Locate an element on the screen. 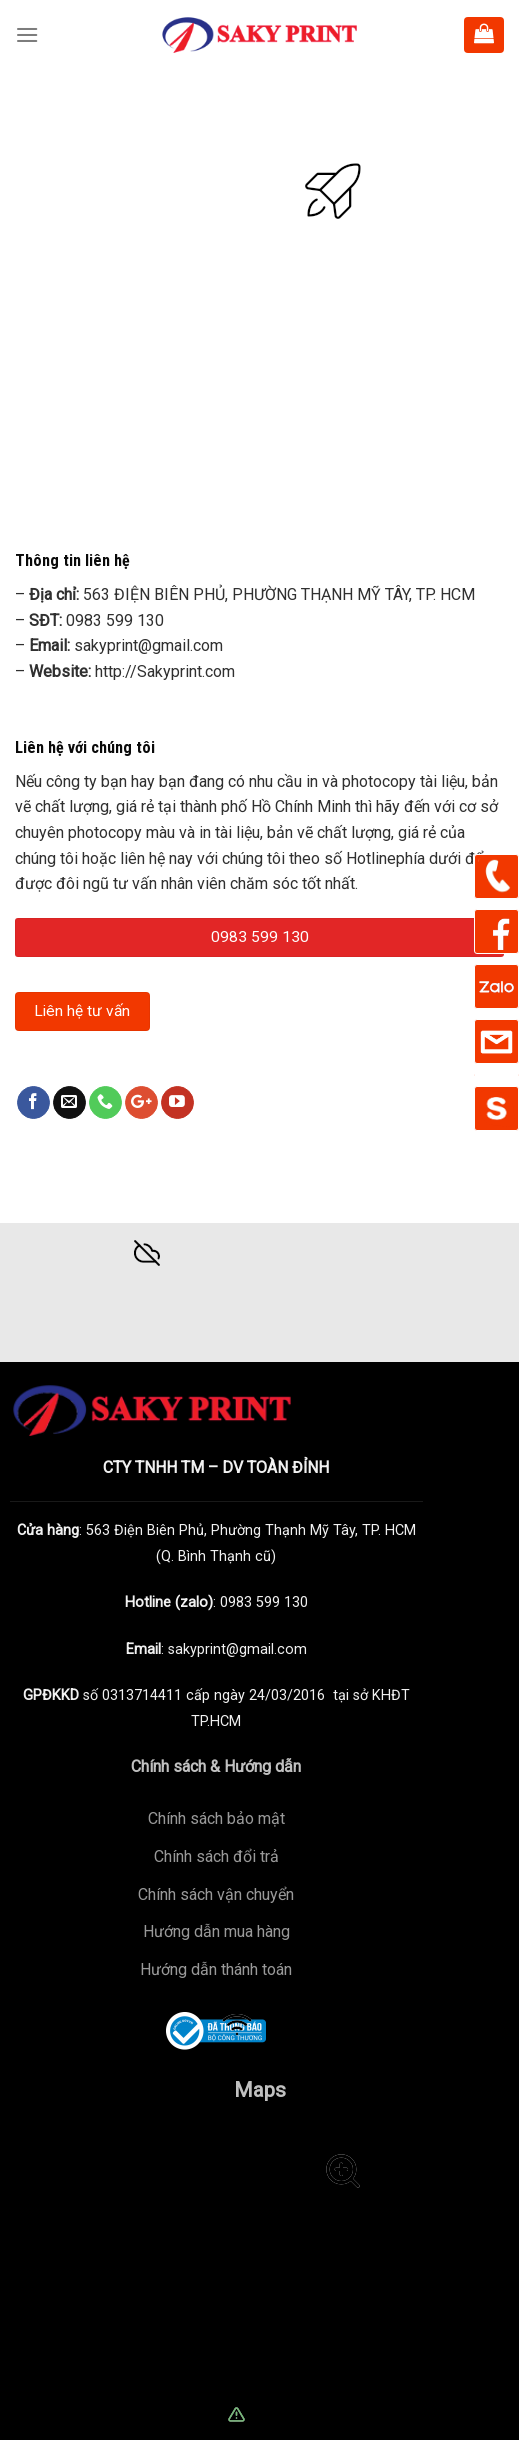 Image resolution: width=519 pixels, height=2440 pixels. zoom in on content or image is located at coordinates (343, 2171).